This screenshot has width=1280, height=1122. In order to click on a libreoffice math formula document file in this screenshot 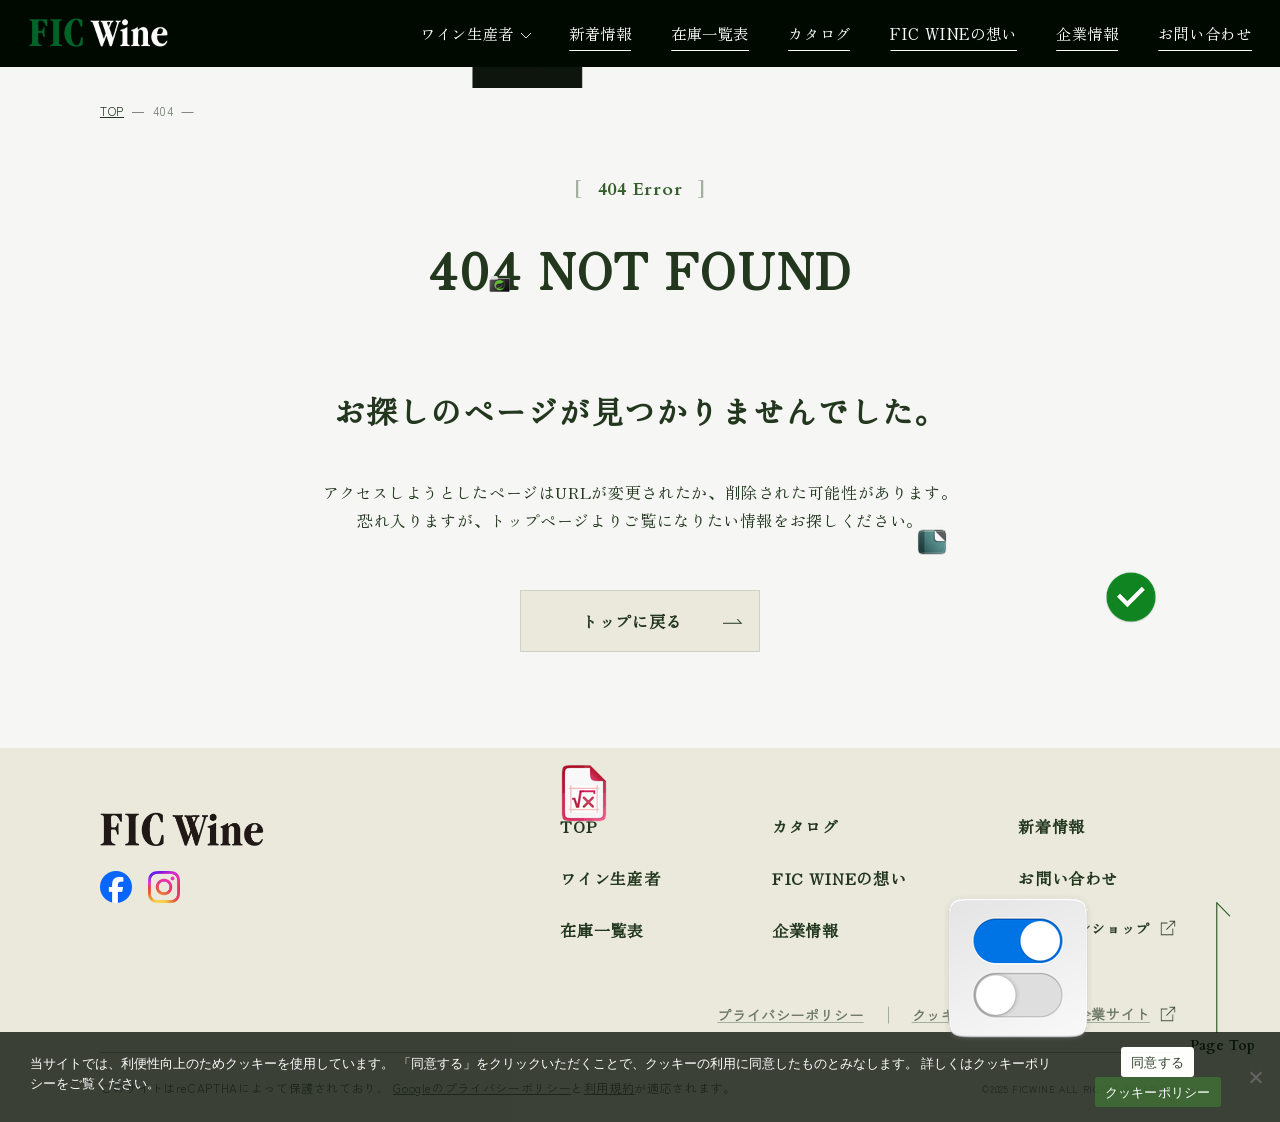, I will do `click(584, 793)`.